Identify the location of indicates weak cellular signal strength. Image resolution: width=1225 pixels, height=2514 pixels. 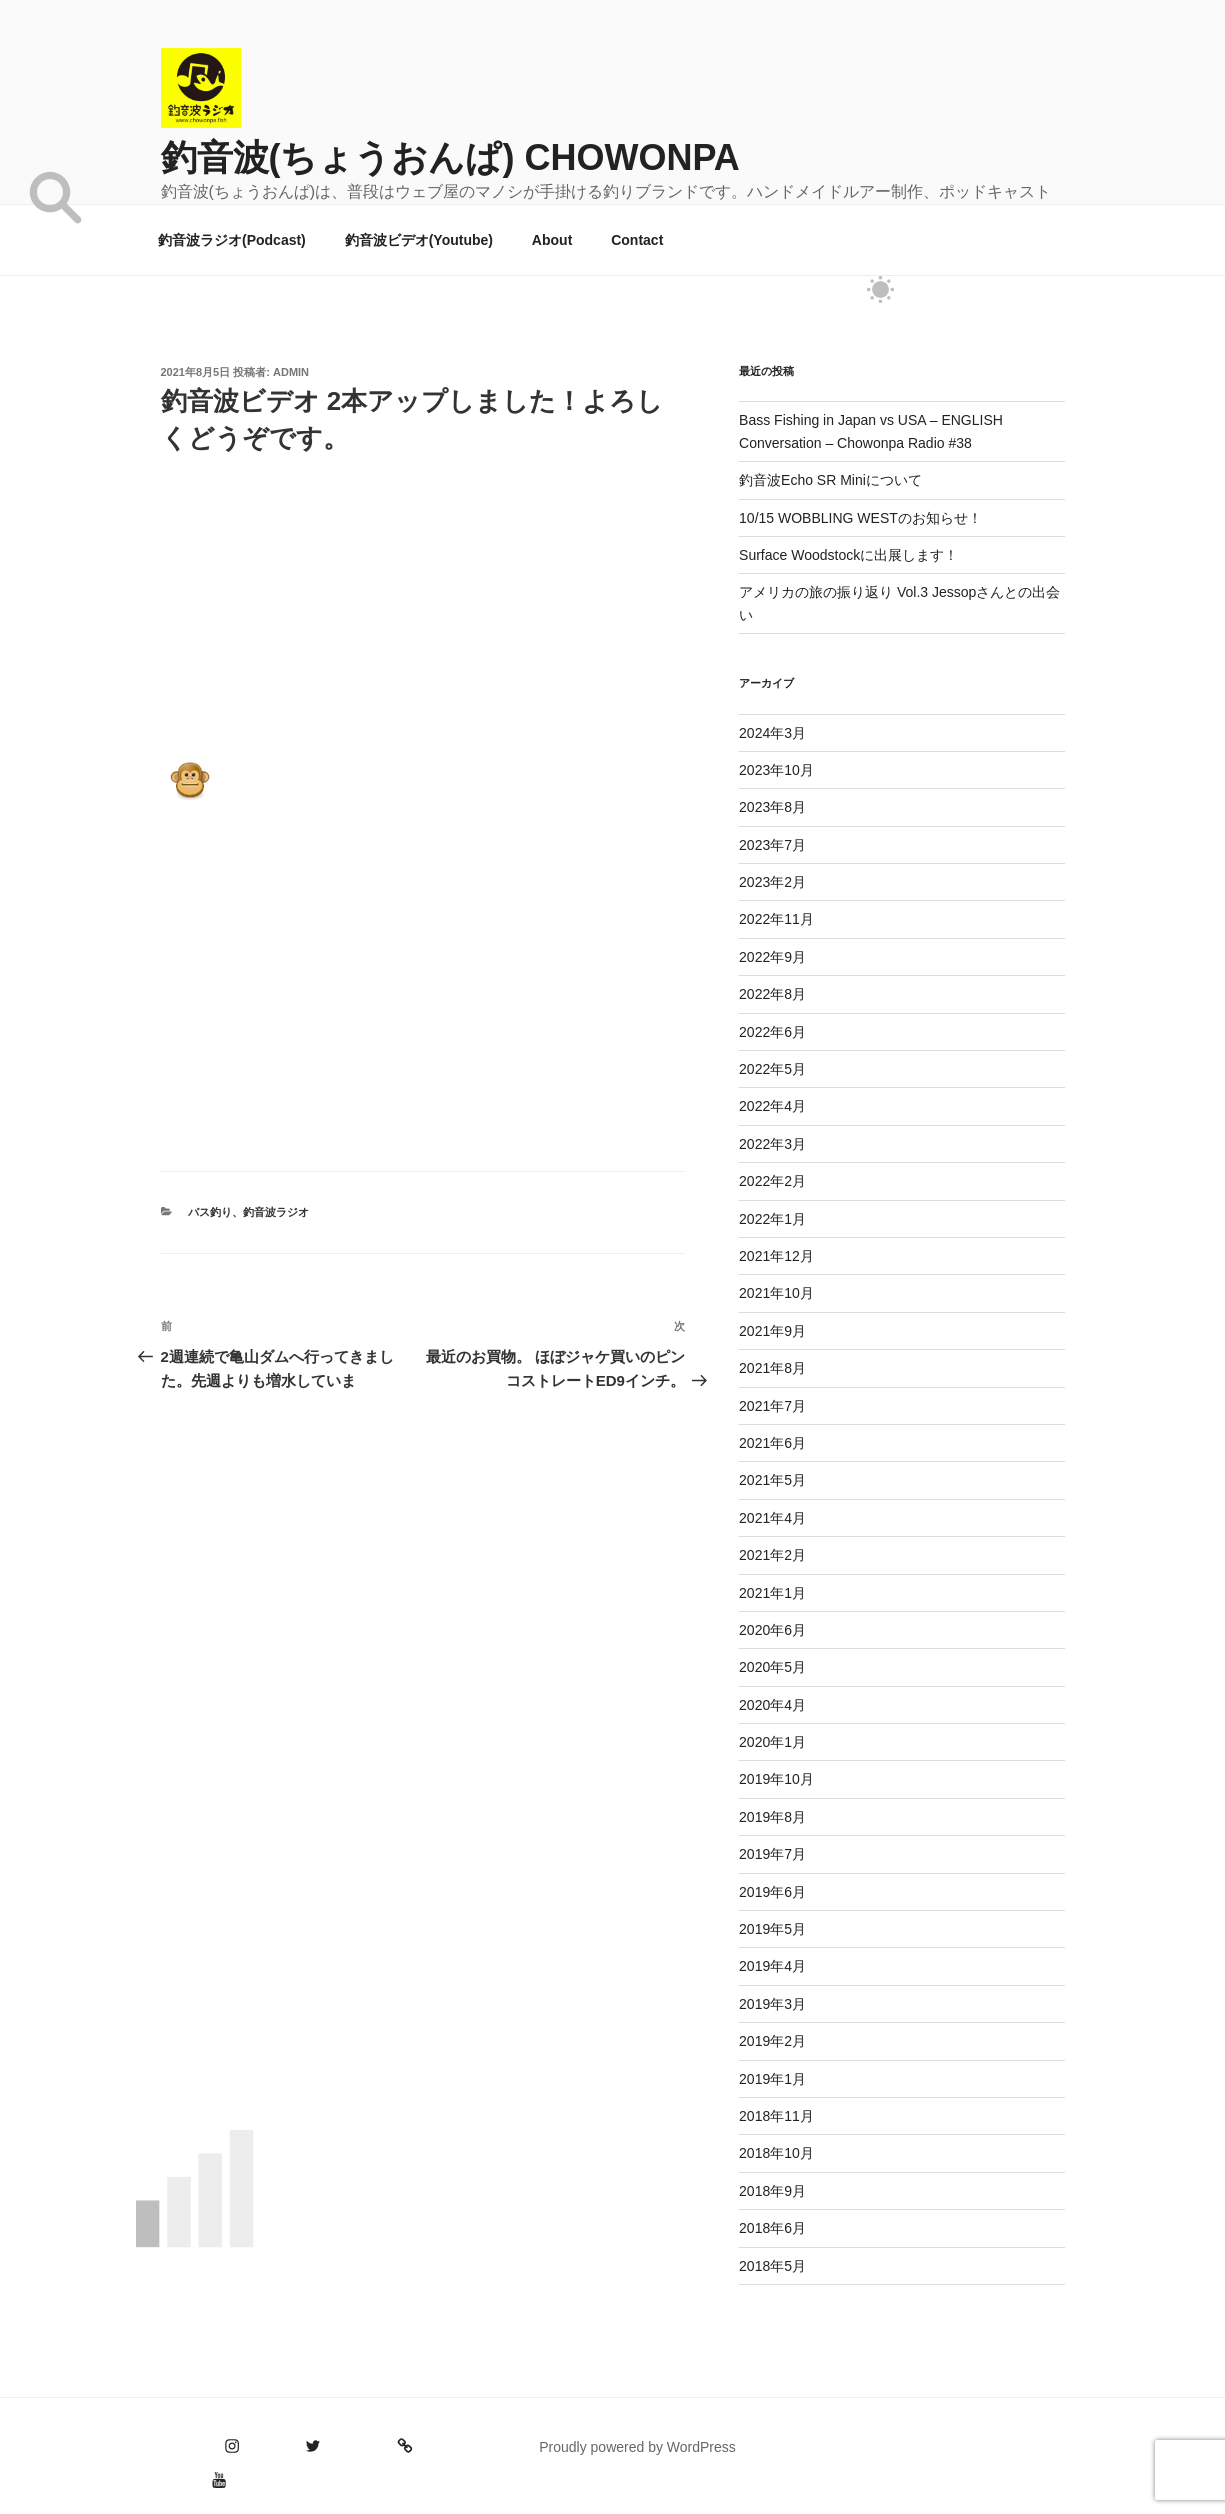
(198, 2192).